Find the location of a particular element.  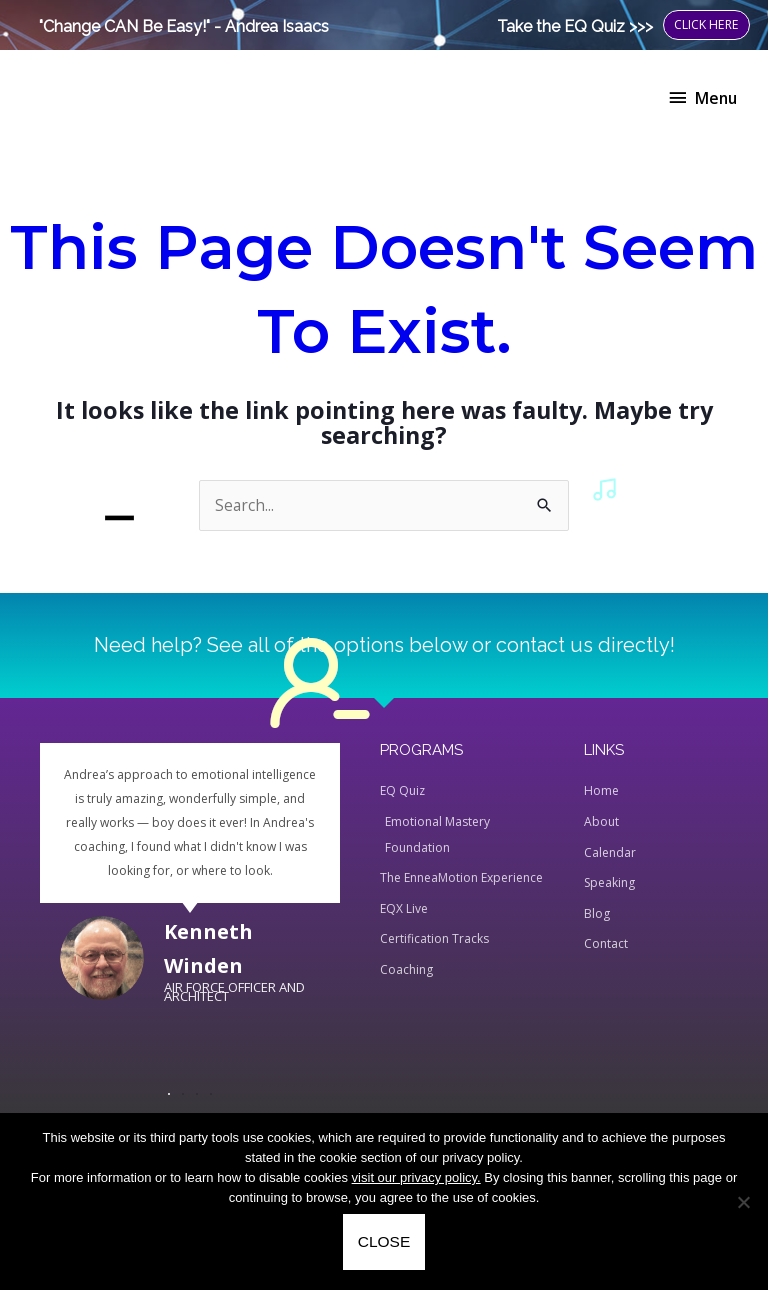

remove a user or contact is located at coordinates (320, 683).